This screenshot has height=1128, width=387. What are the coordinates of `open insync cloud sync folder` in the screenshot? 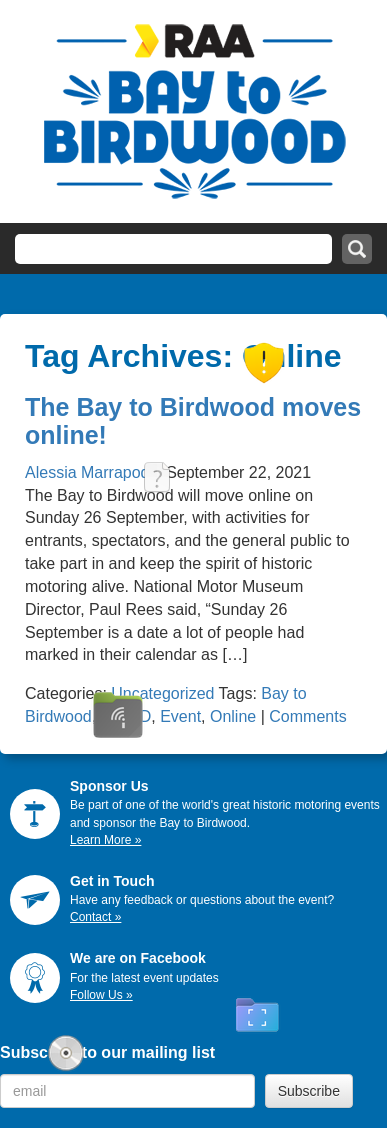 It's located at (118, 715).